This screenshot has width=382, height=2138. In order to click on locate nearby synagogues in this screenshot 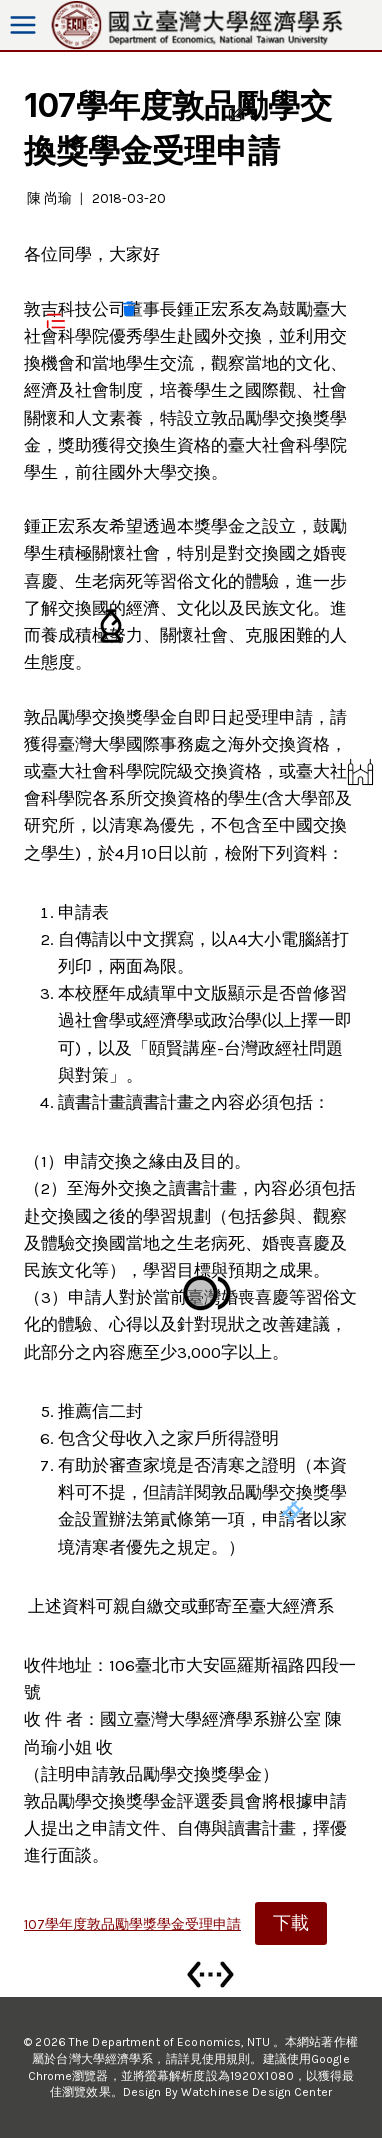, I will do `click(360, 772)`.